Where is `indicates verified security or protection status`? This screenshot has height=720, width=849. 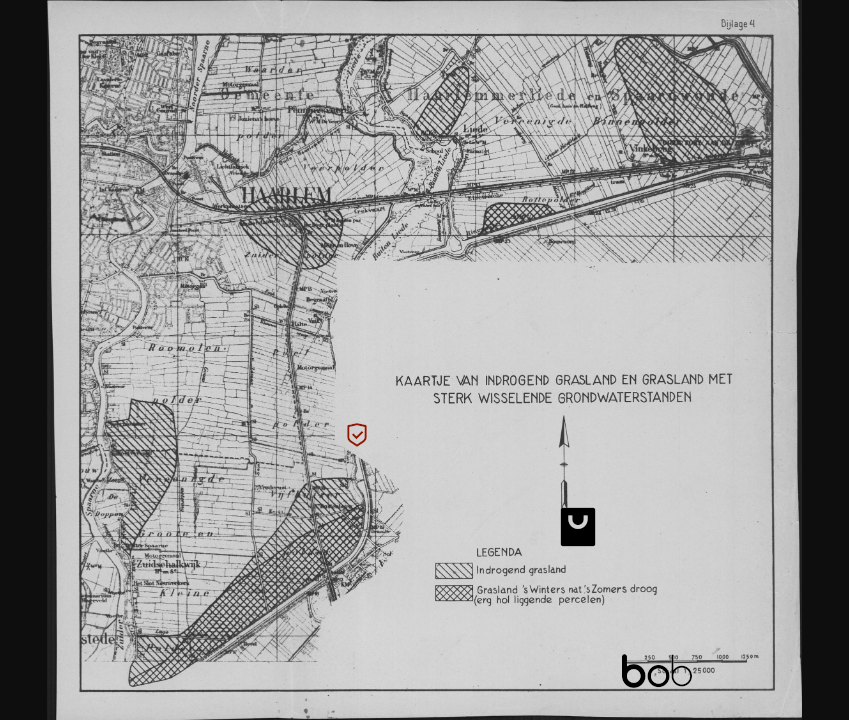 indicates verified security or protection status is located at coordinates (357, 435).